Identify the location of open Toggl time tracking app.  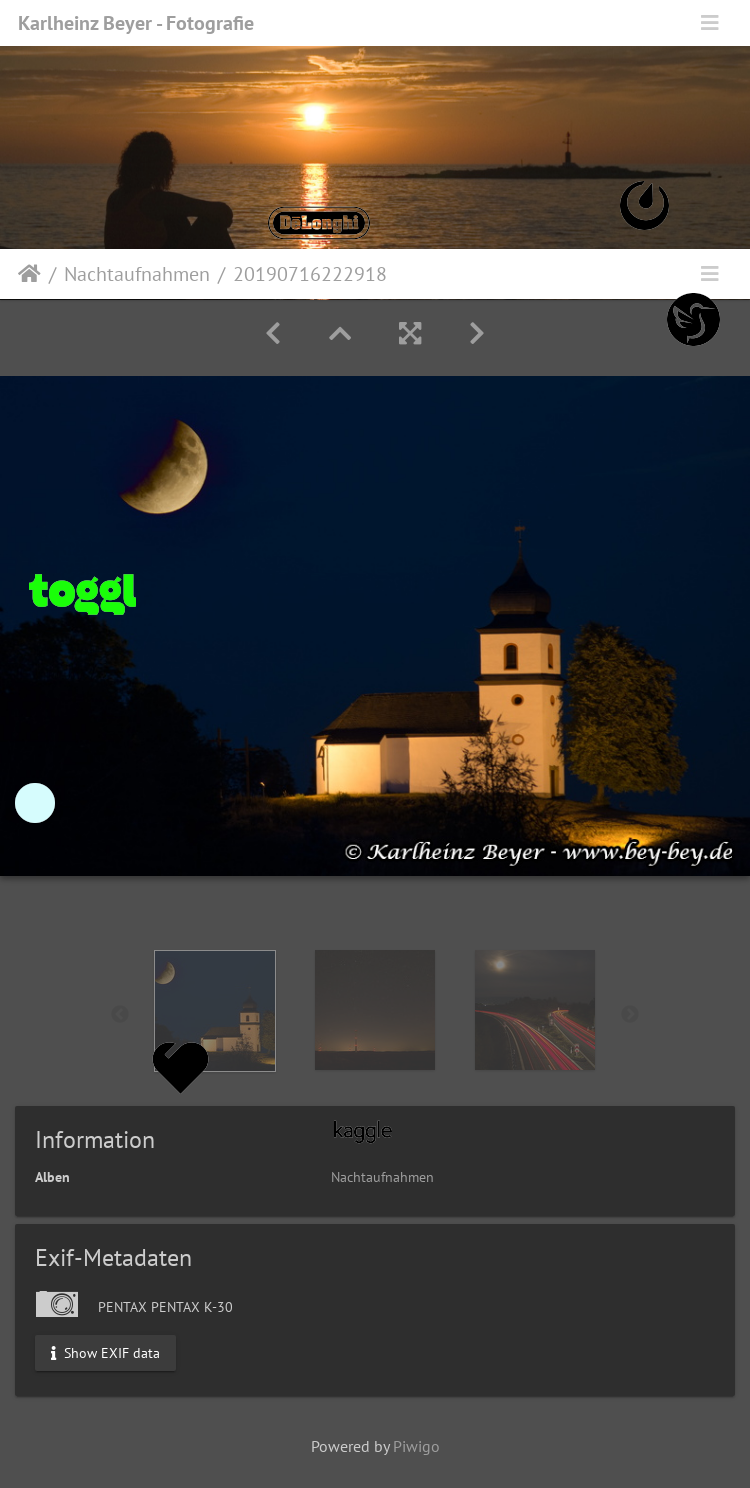
(82, 594).